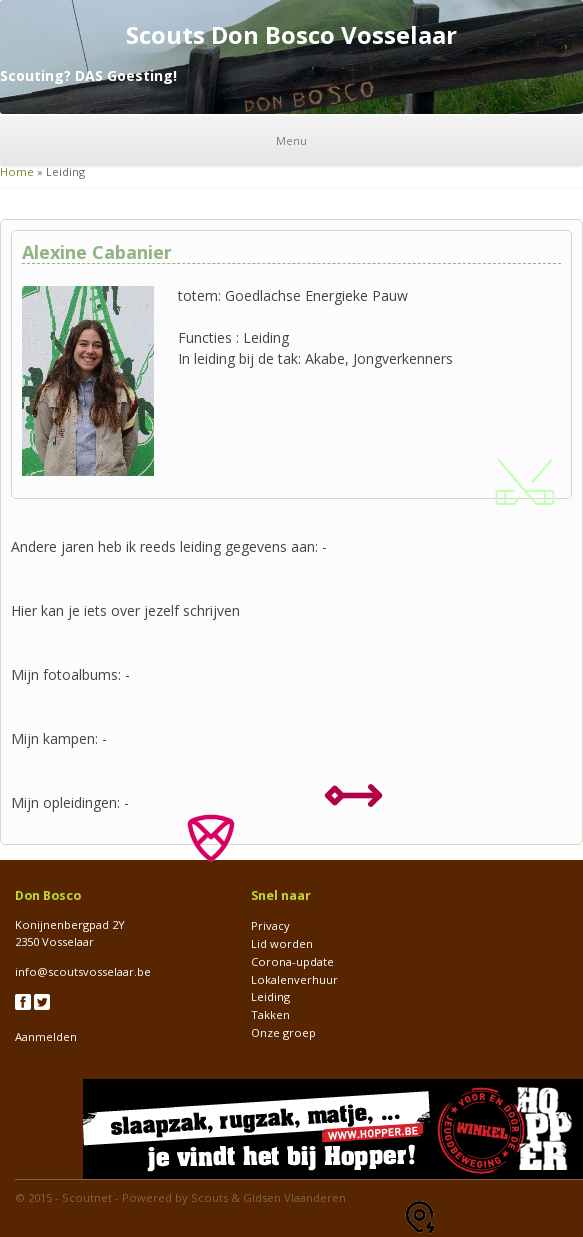 The image size is (583, 1237). I want to click on navigate to the next step or section, so click(353, 795).